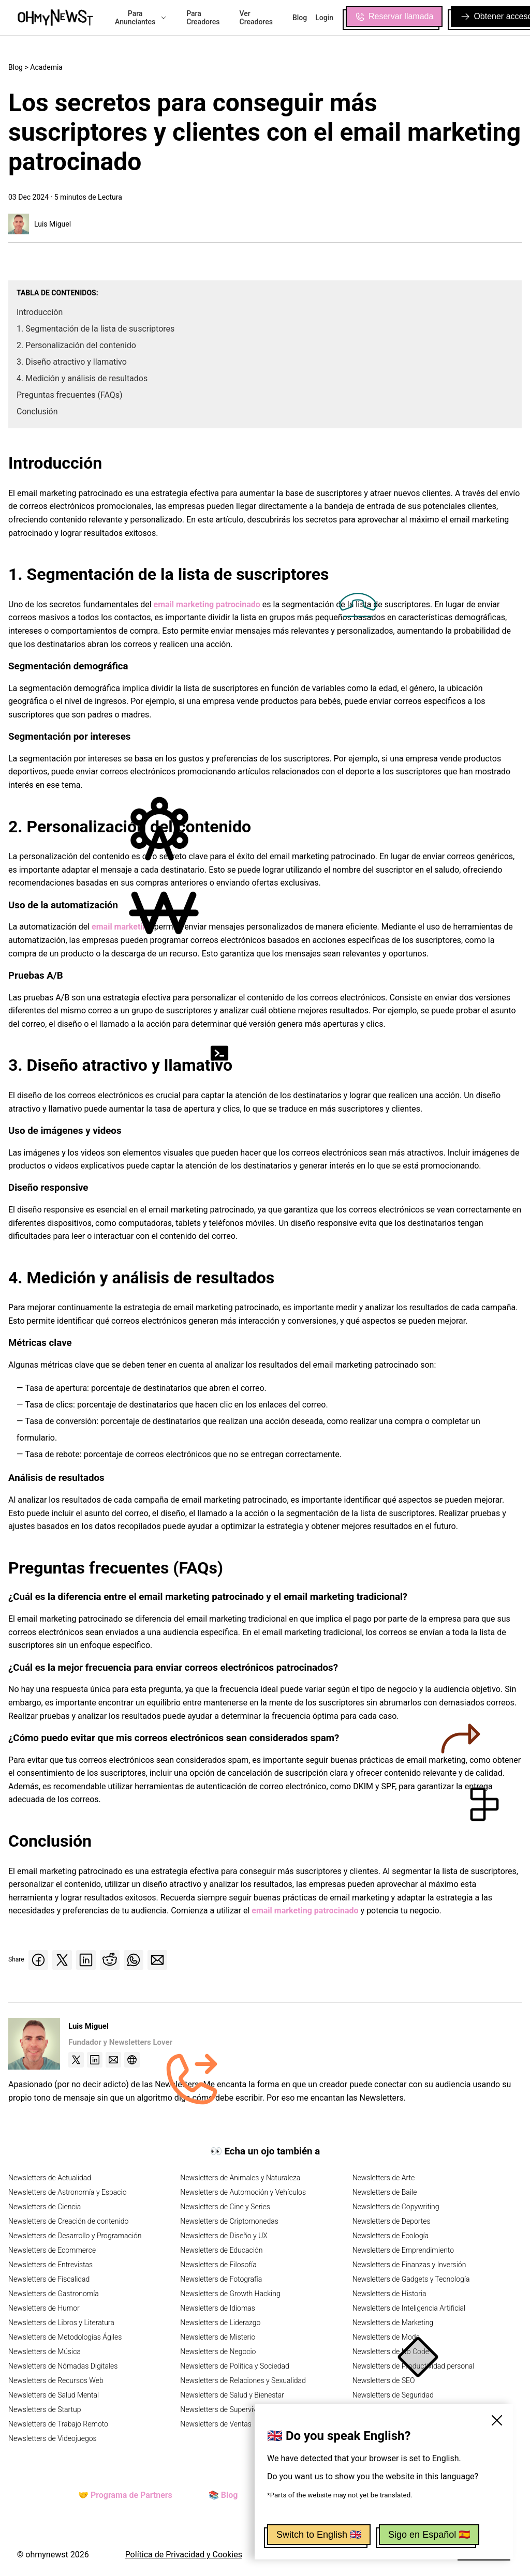 Image resolution: width=530 pixels, height=2576 pixels. Describe the element at coordinates (193, 2078) in the screenshot. I see `transfer an active call` at that location.